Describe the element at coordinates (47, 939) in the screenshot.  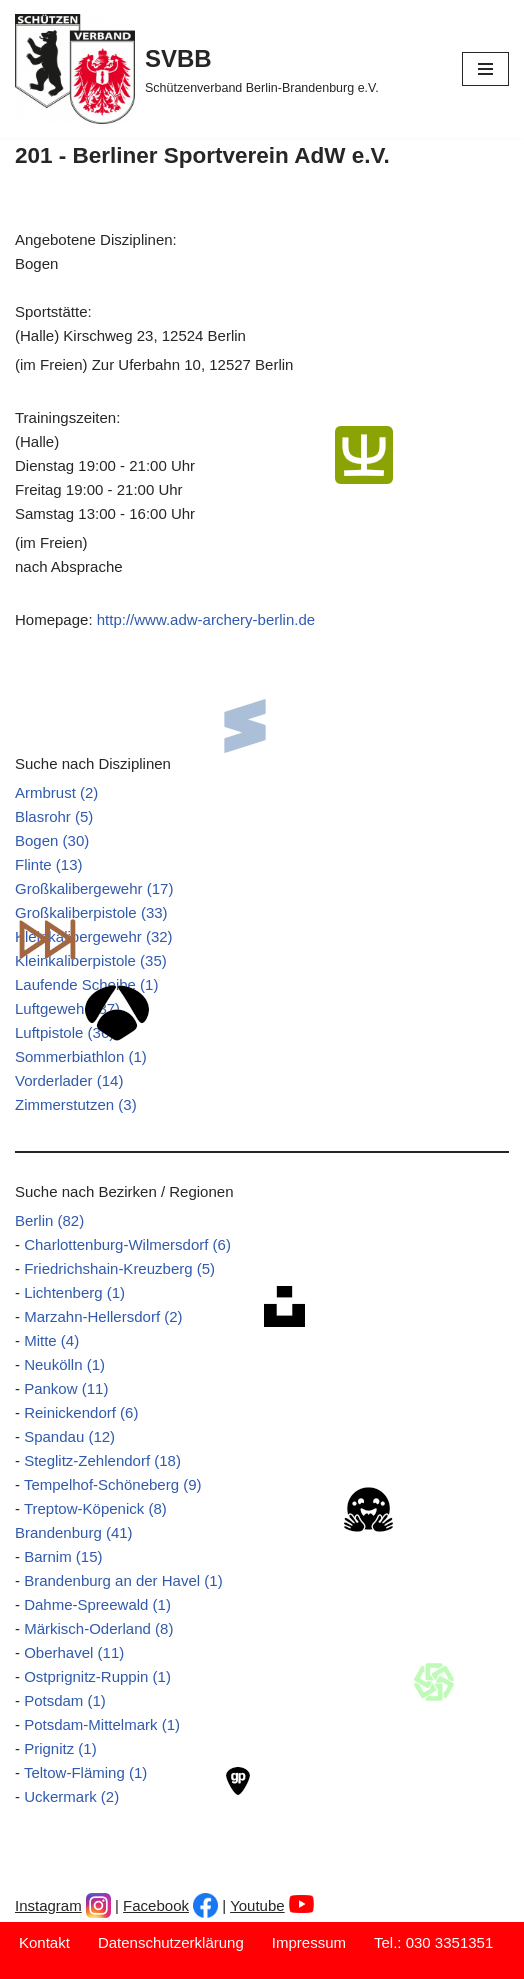
I see `skip to the end of the current track` at that location.